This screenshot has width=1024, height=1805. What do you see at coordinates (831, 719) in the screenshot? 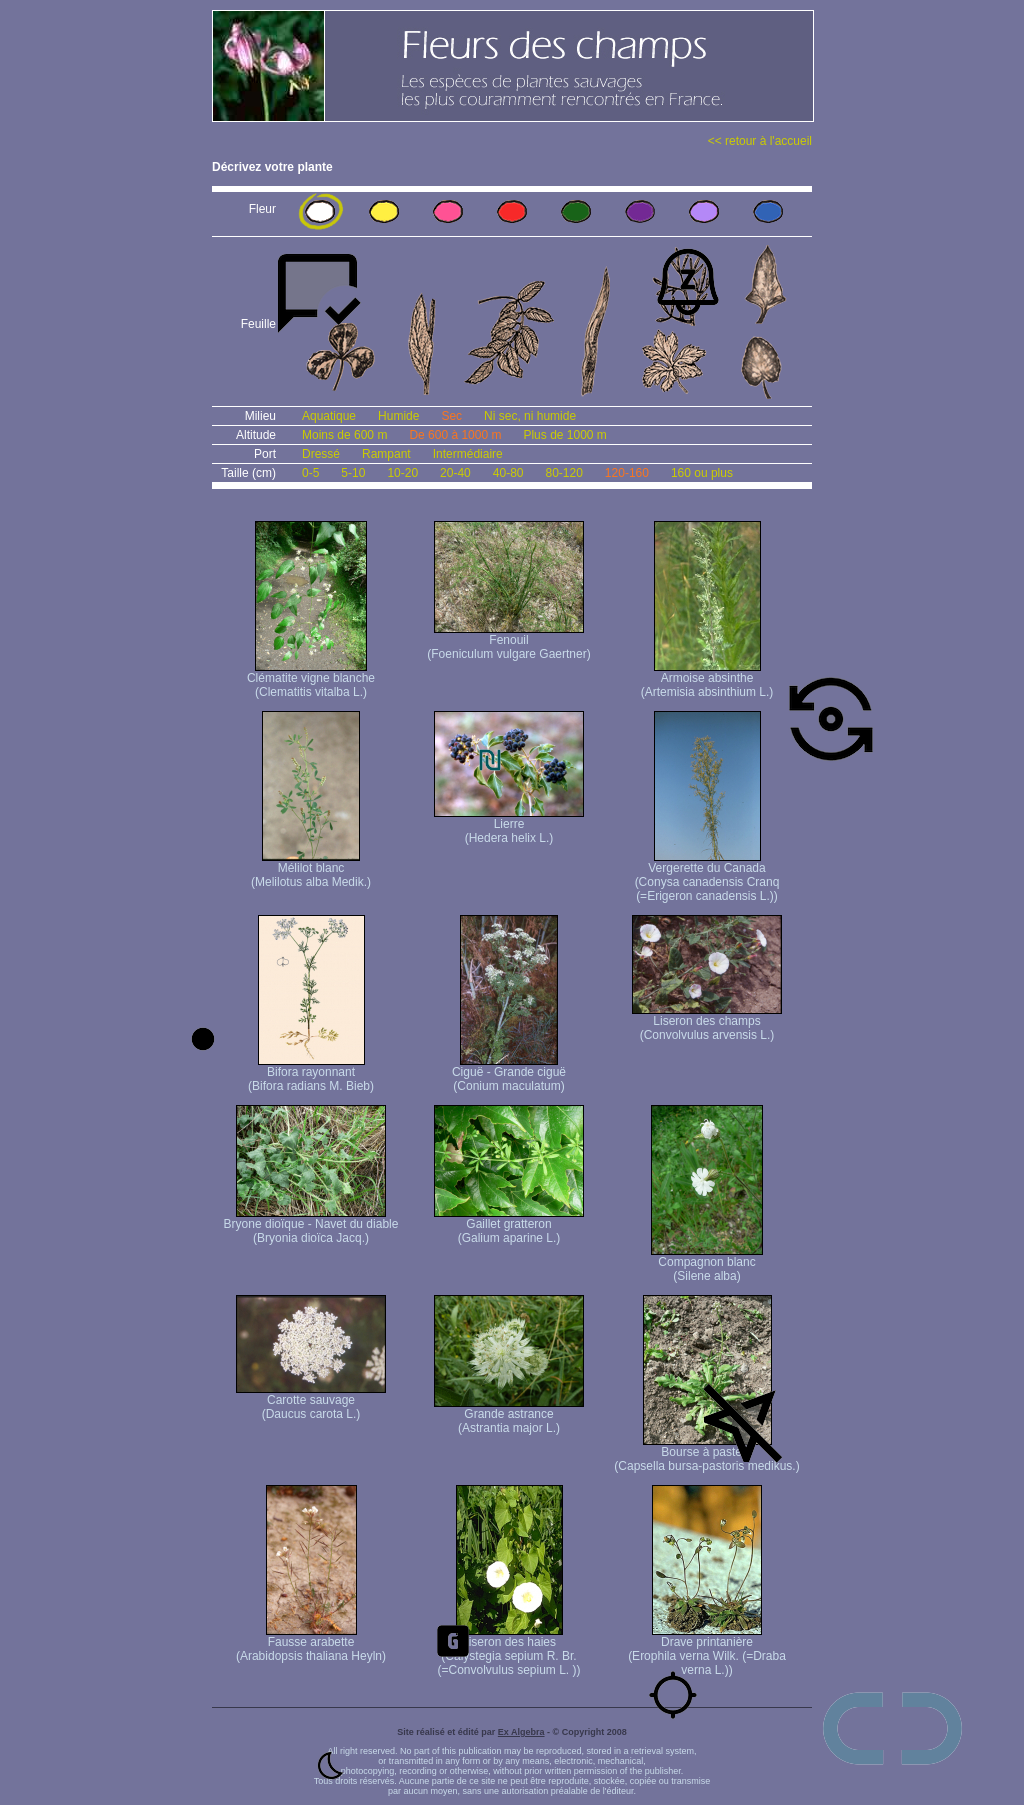
I see `switch between front and rear camera` at bounding box center [831, 719].